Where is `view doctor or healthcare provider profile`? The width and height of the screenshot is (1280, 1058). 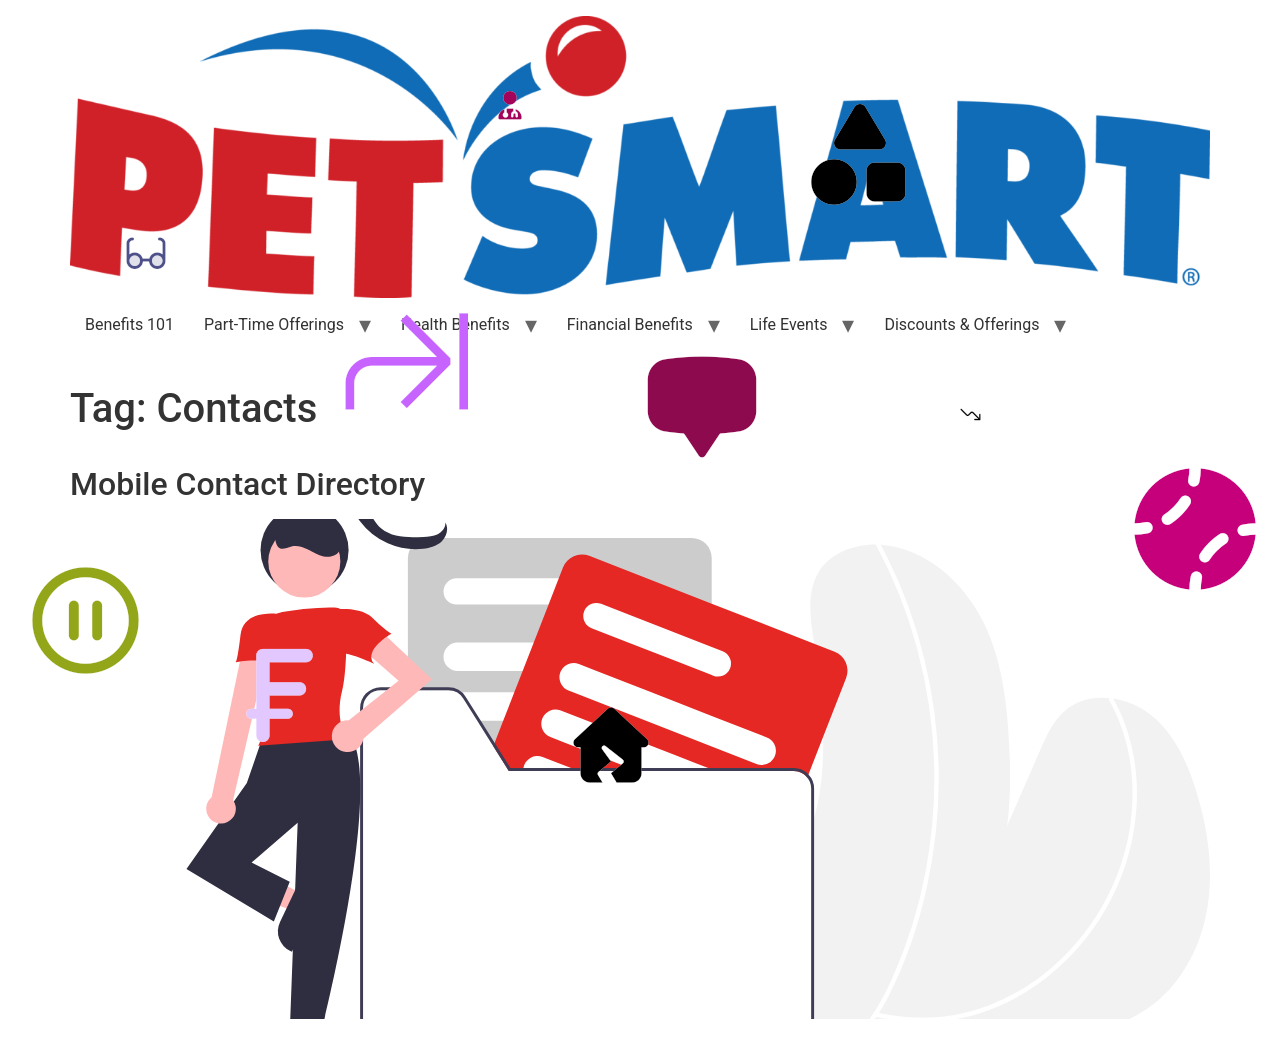
view doctor or healthcare provider profile is located at coordinates (510, 105).